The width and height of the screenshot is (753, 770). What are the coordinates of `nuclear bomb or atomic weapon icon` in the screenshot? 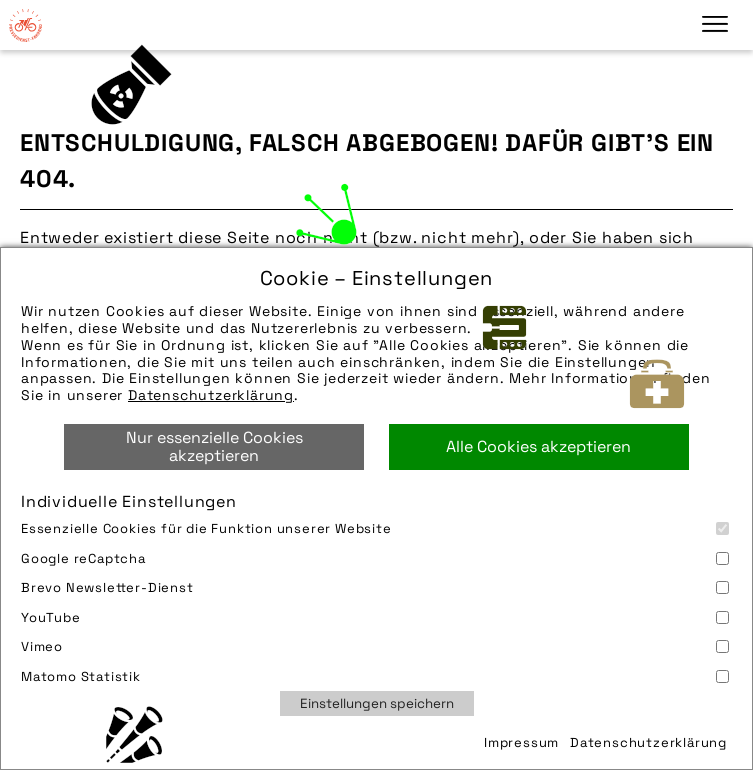 It's located at (131, 84).